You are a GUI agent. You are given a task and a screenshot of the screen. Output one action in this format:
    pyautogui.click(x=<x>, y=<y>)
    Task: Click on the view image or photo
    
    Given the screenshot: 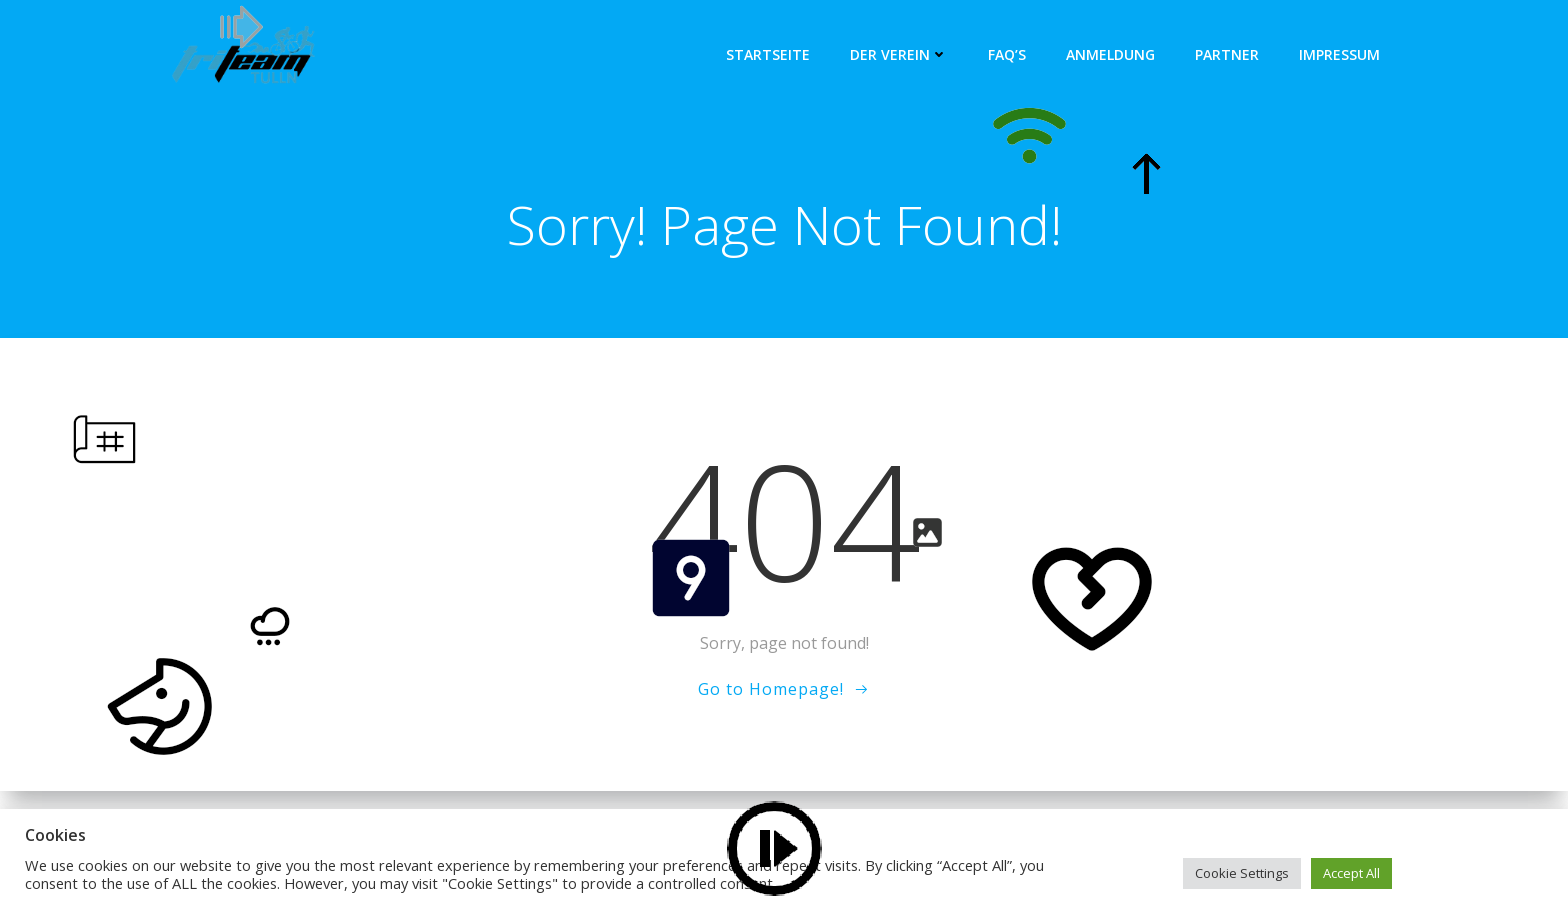 What is the action you would take?
    pyautogui.click(x=927, y=532)
    